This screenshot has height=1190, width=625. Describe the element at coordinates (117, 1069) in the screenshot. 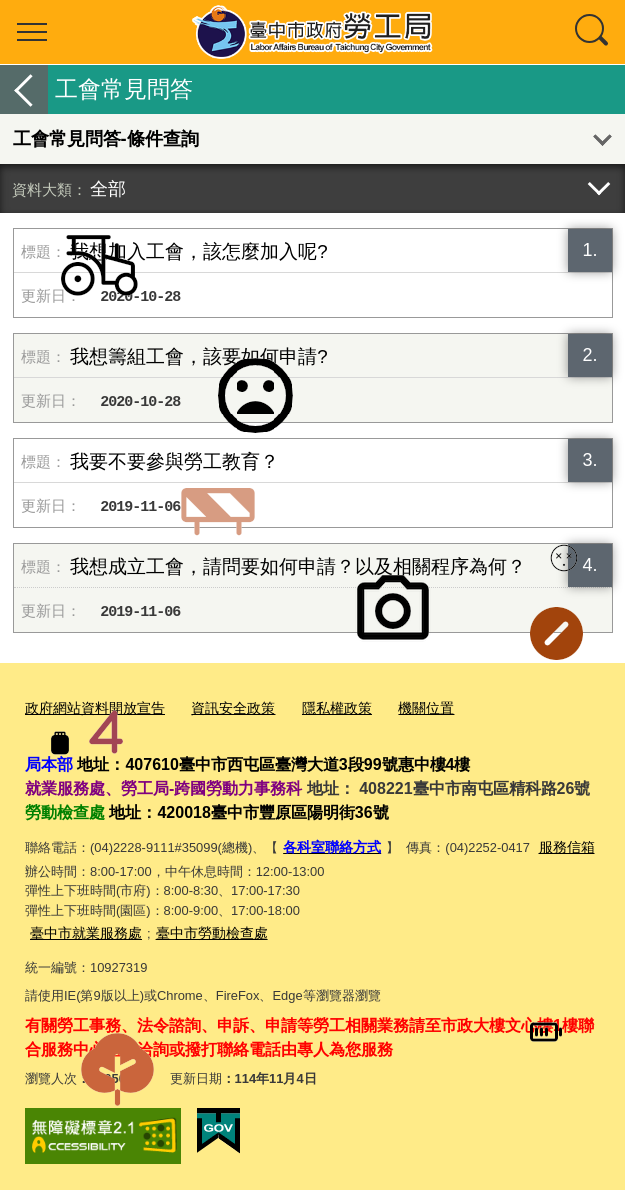

I see `view parks or nature areas on a map` at that location.